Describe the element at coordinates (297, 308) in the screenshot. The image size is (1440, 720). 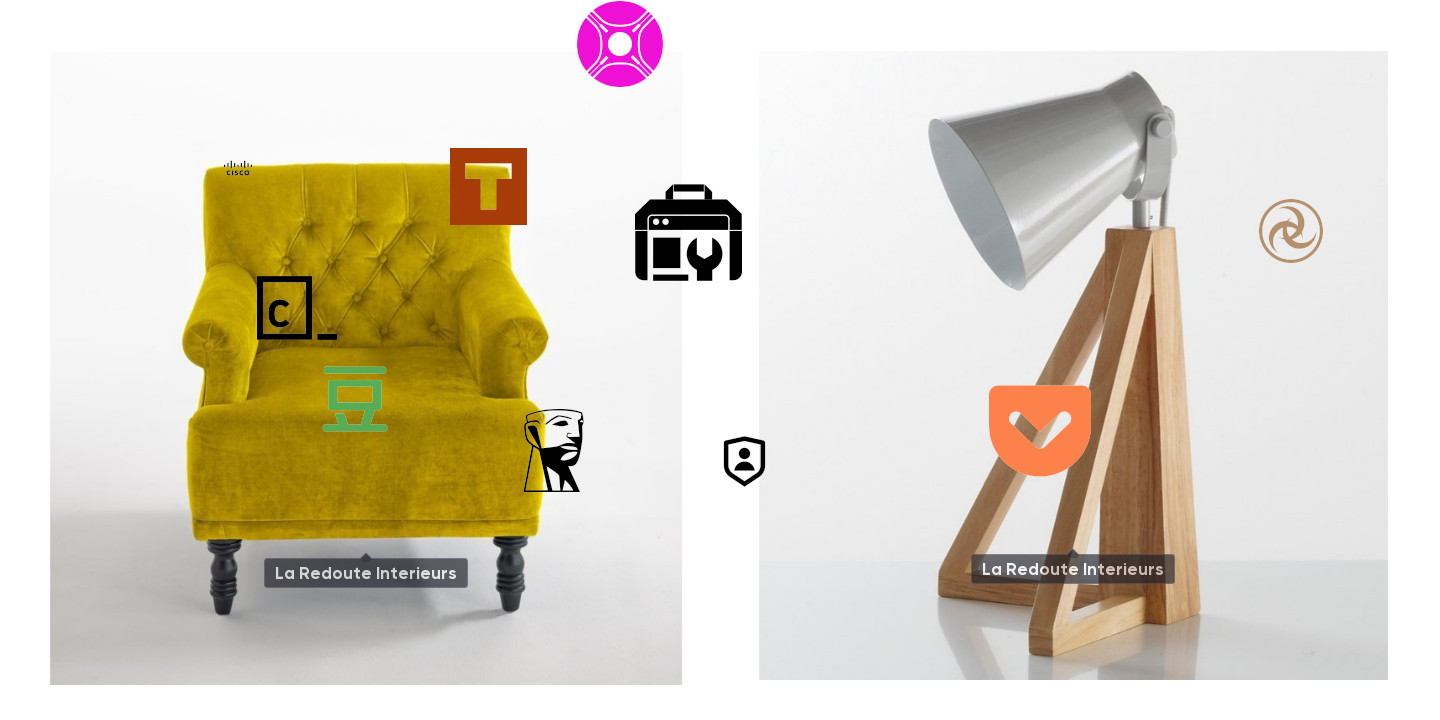
I see `open codecademy app or website` at that location.